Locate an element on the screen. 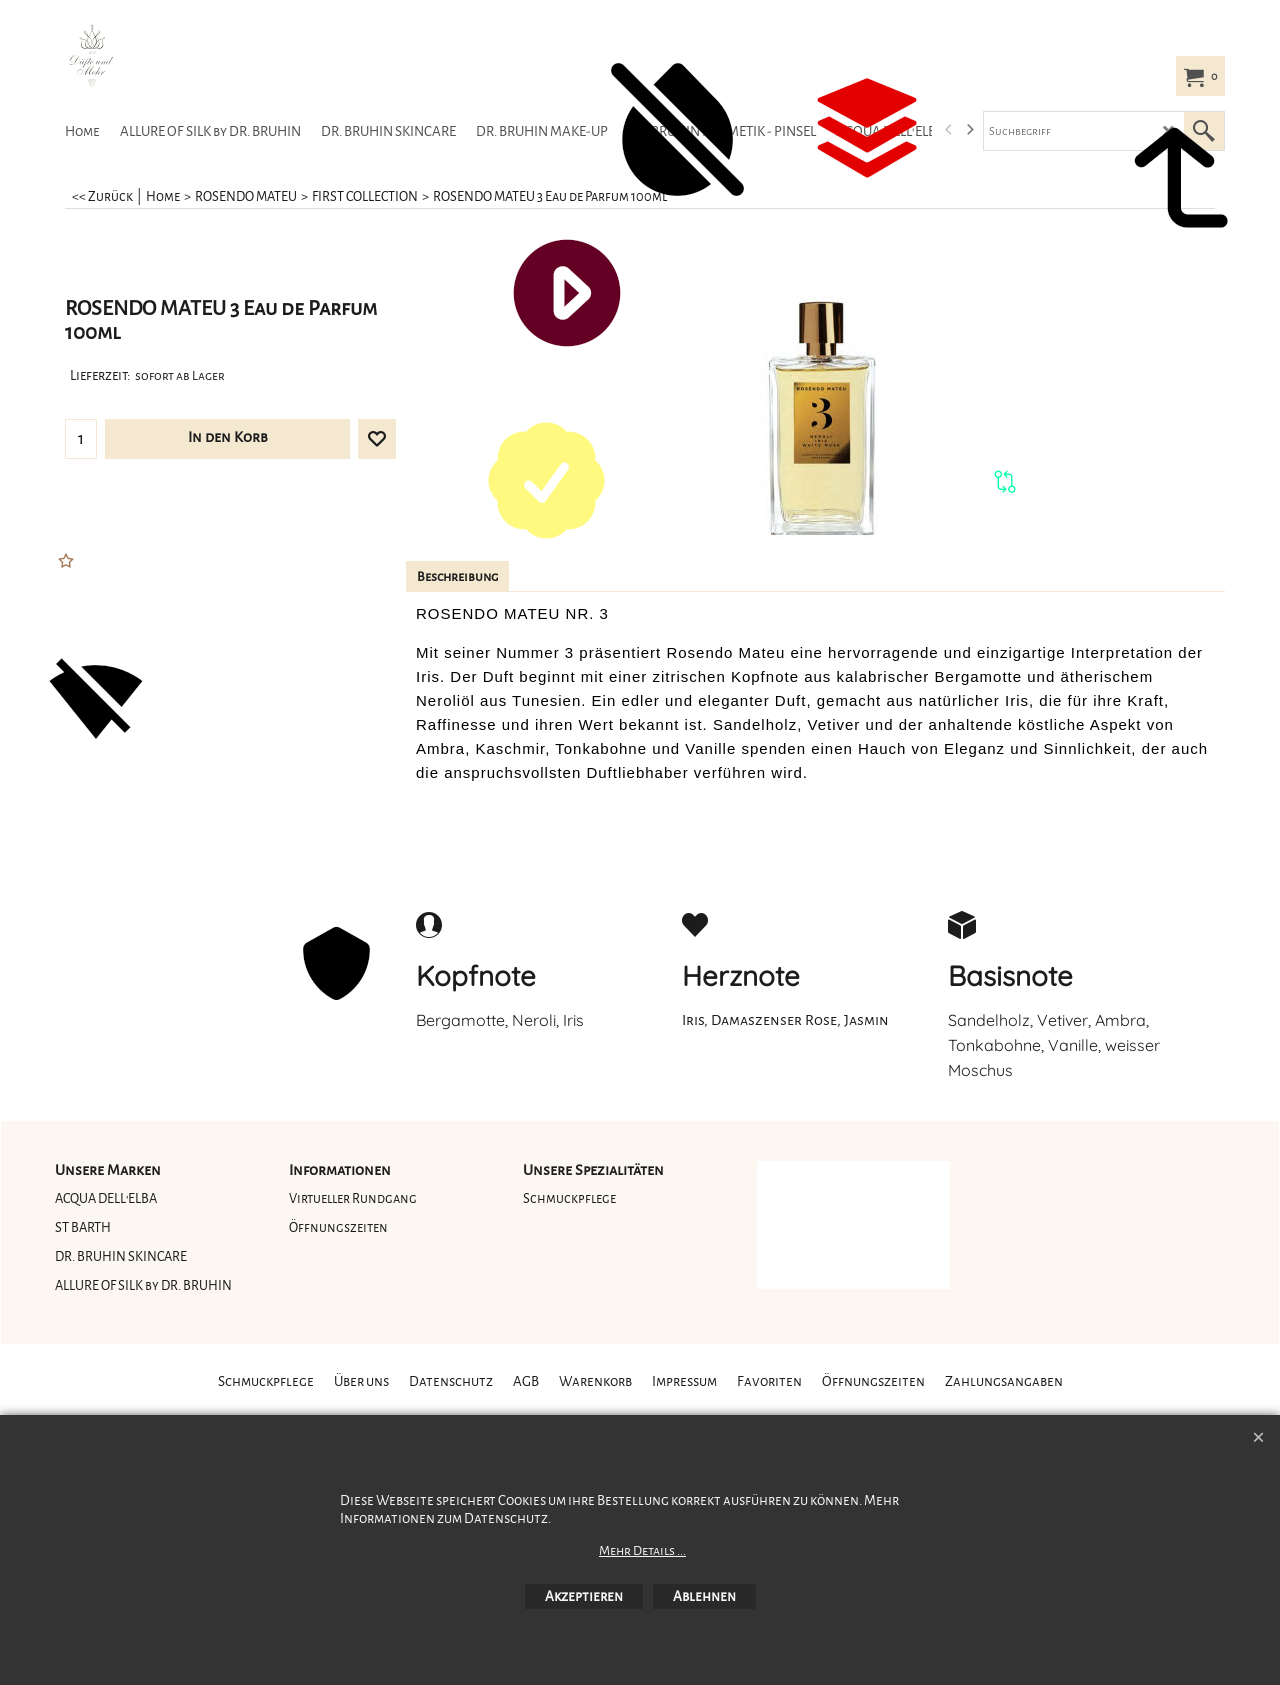 The width and height of the screenshot is (1280, 1685). access security settings is located at coordinates (336, 963).